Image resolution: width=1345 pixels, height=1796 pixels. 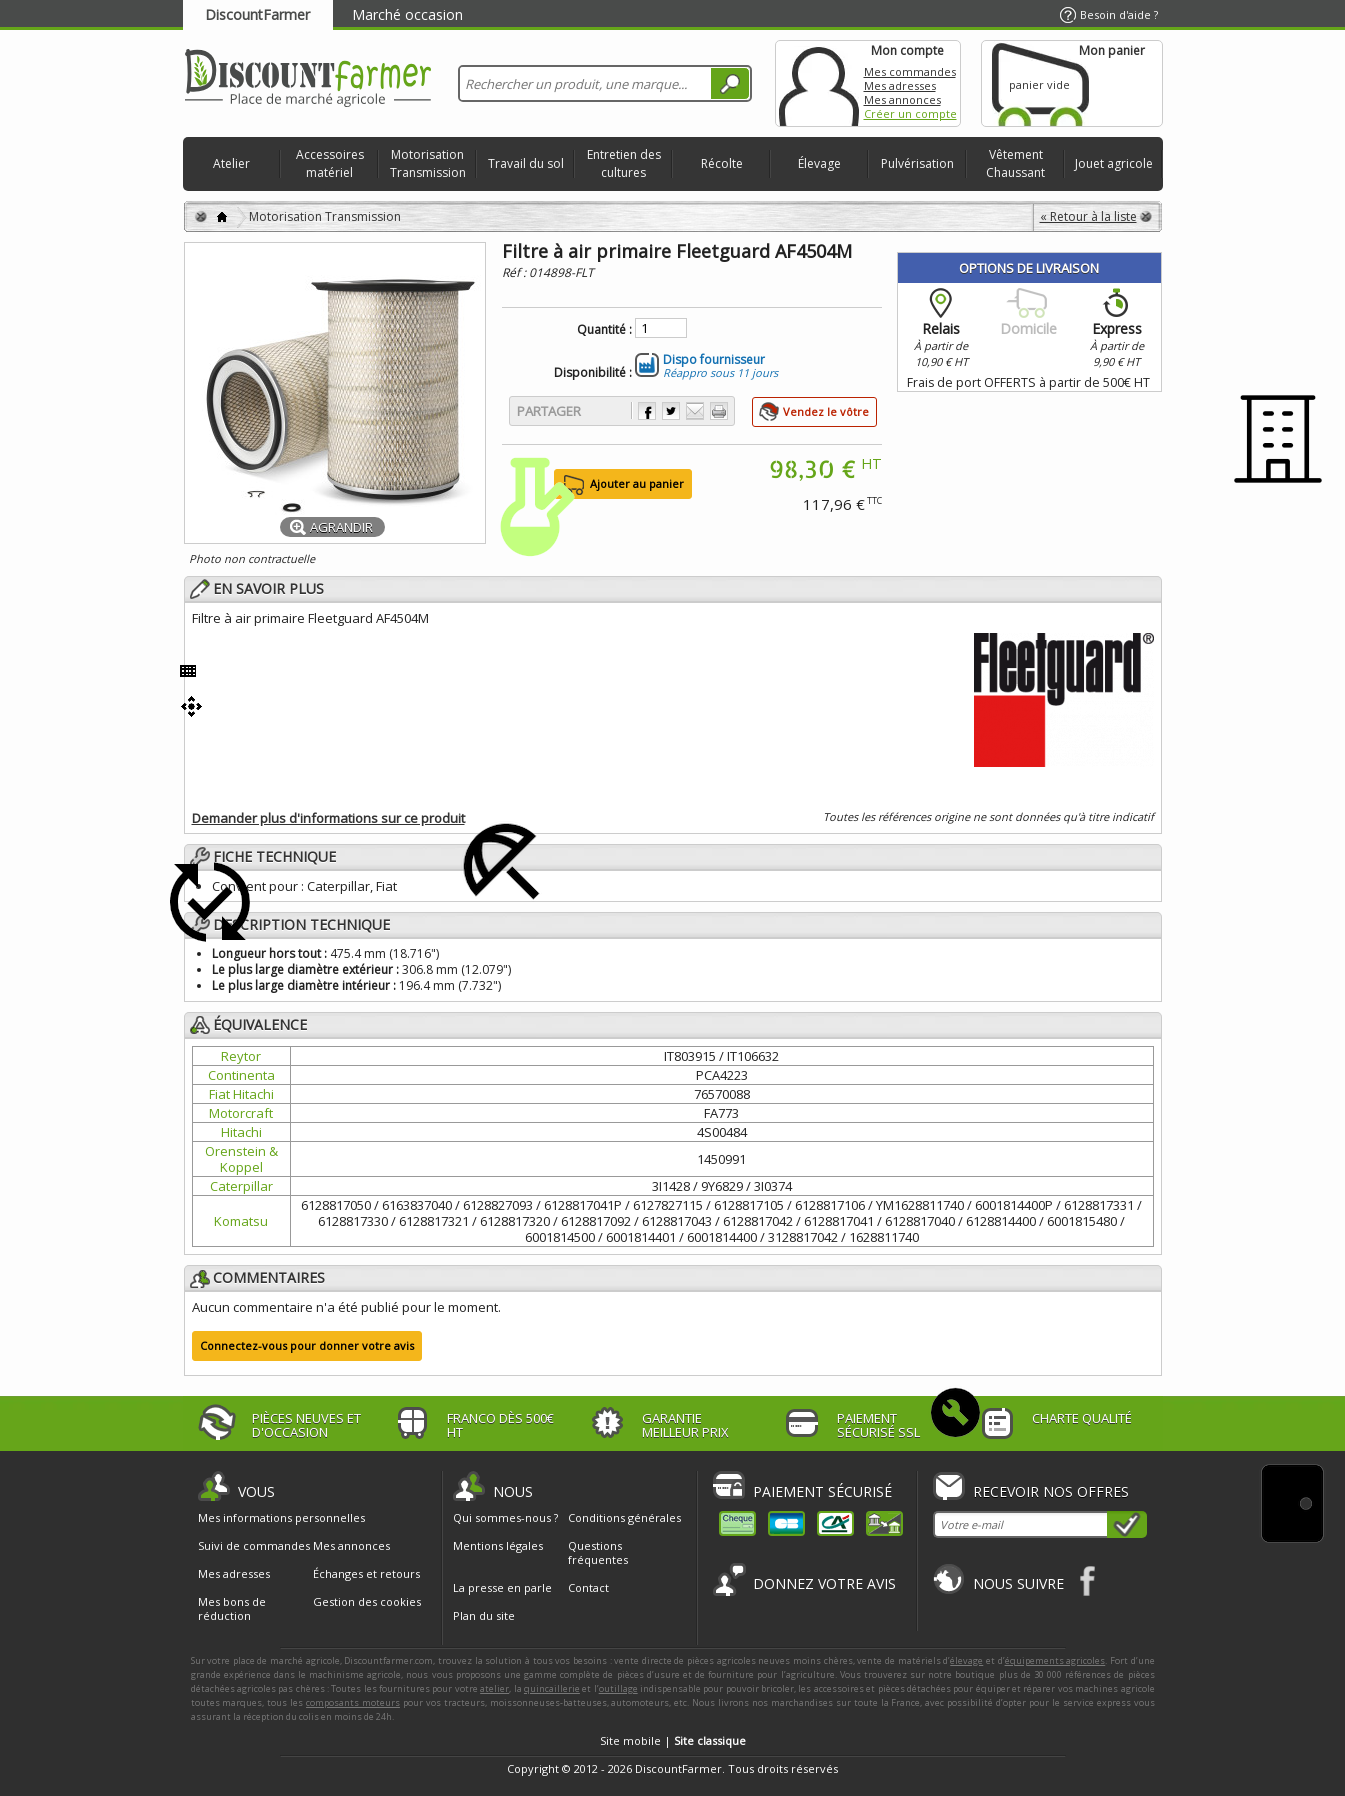 I want to click on view company or business profile, so click(x=1278, y=439).